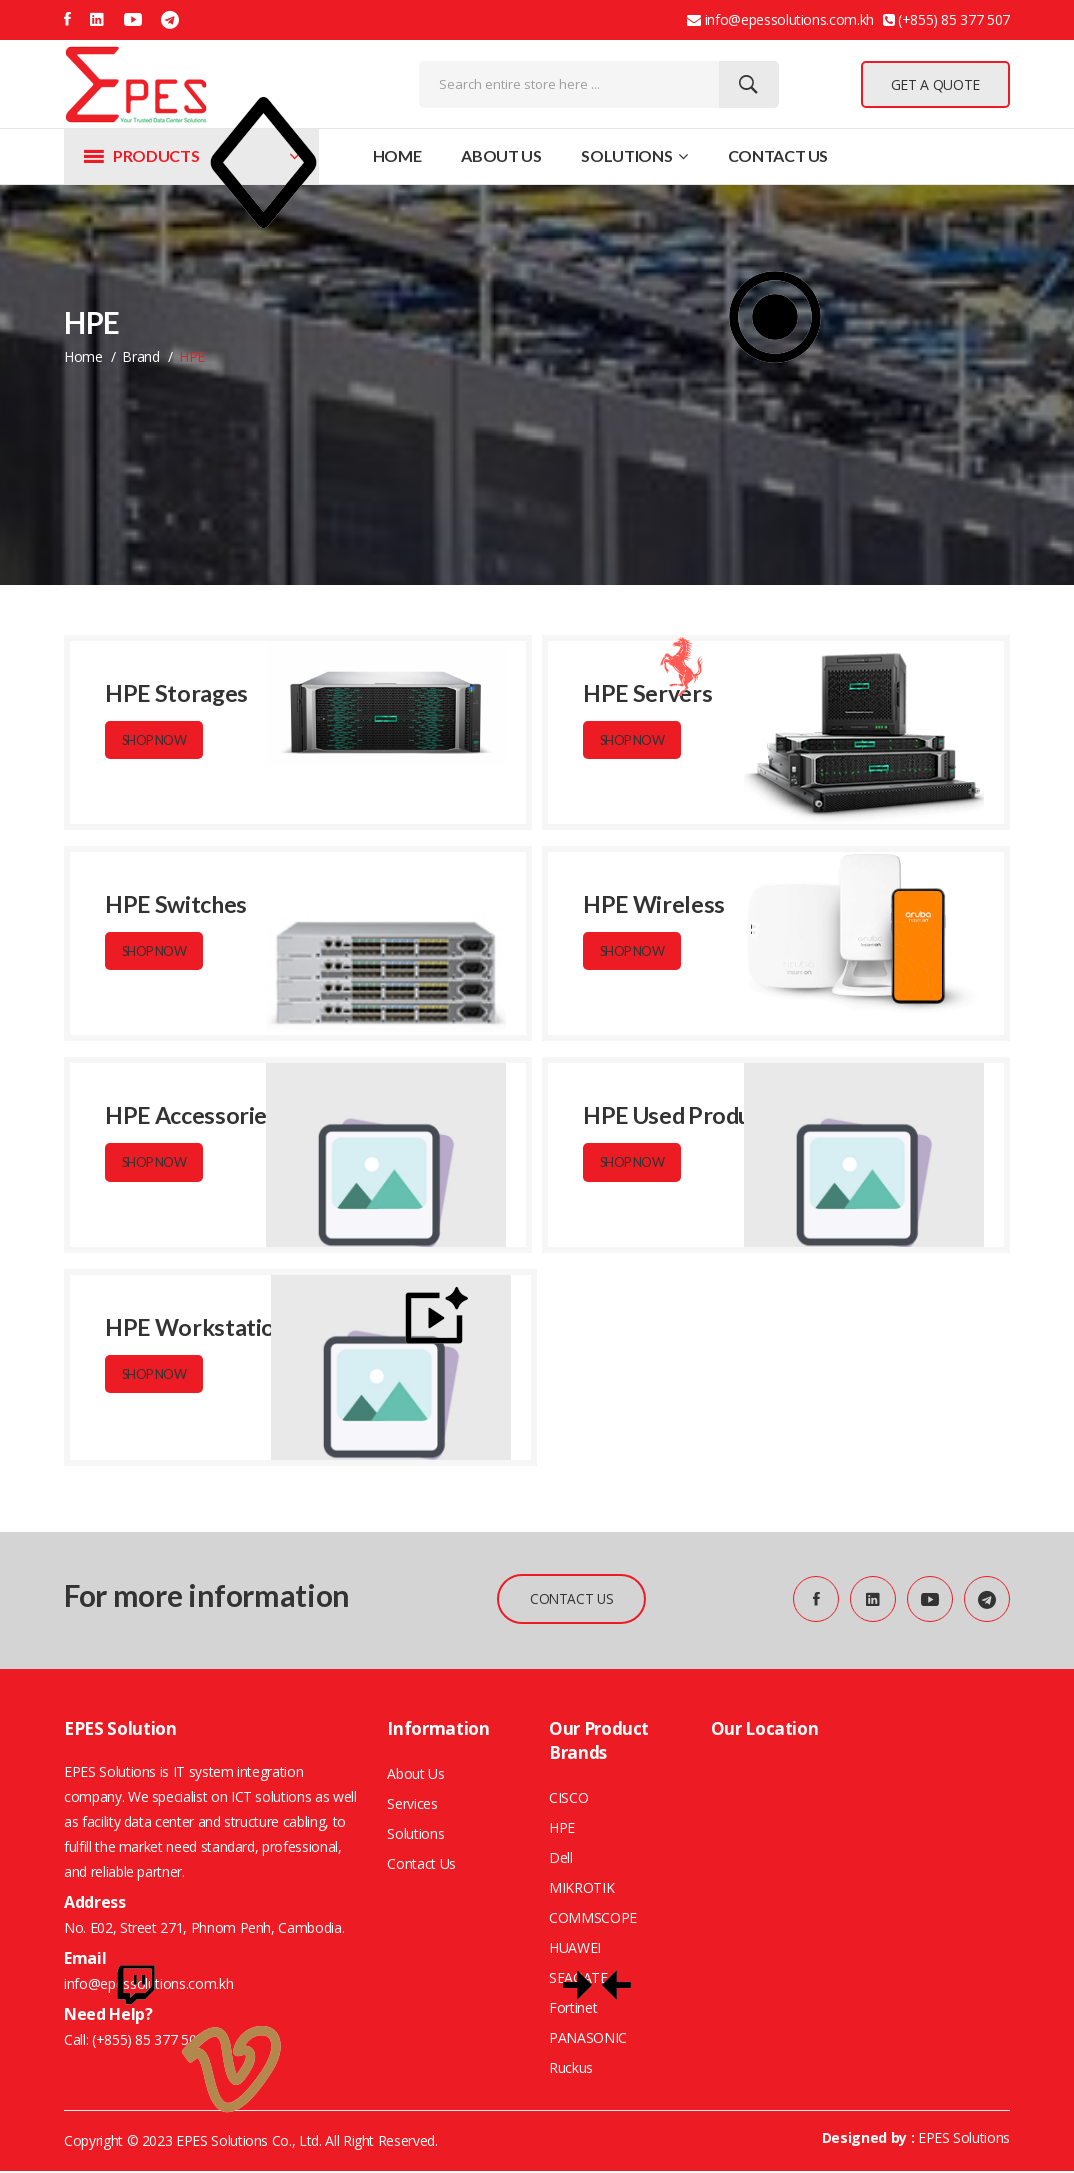  What do you see at coordinates (775, 317) in the screenshot?
I see `selected radio button option` at bounding box center [775, 317].